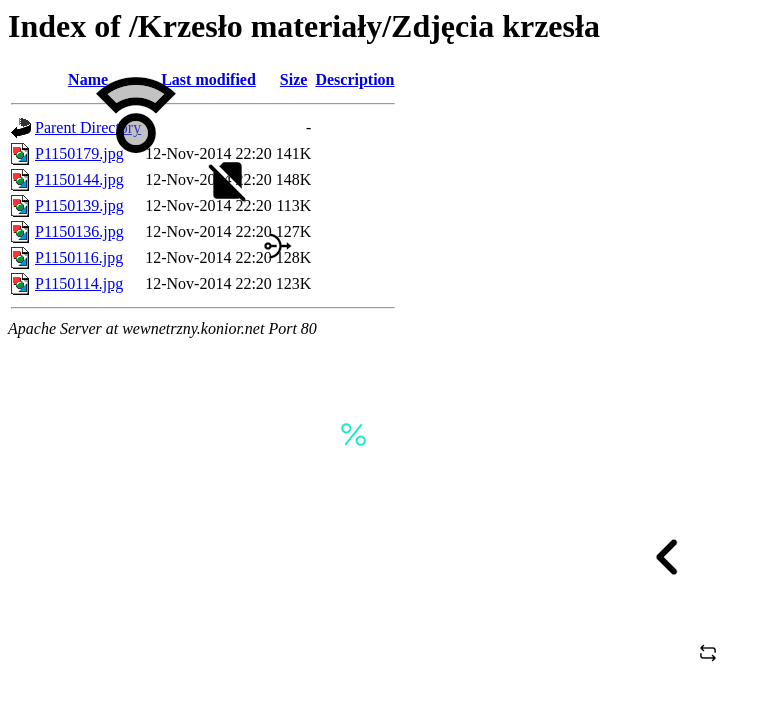 The height and width of the screenshot is (720, 768). I want to click on no sim card detected, so click(227, 180).